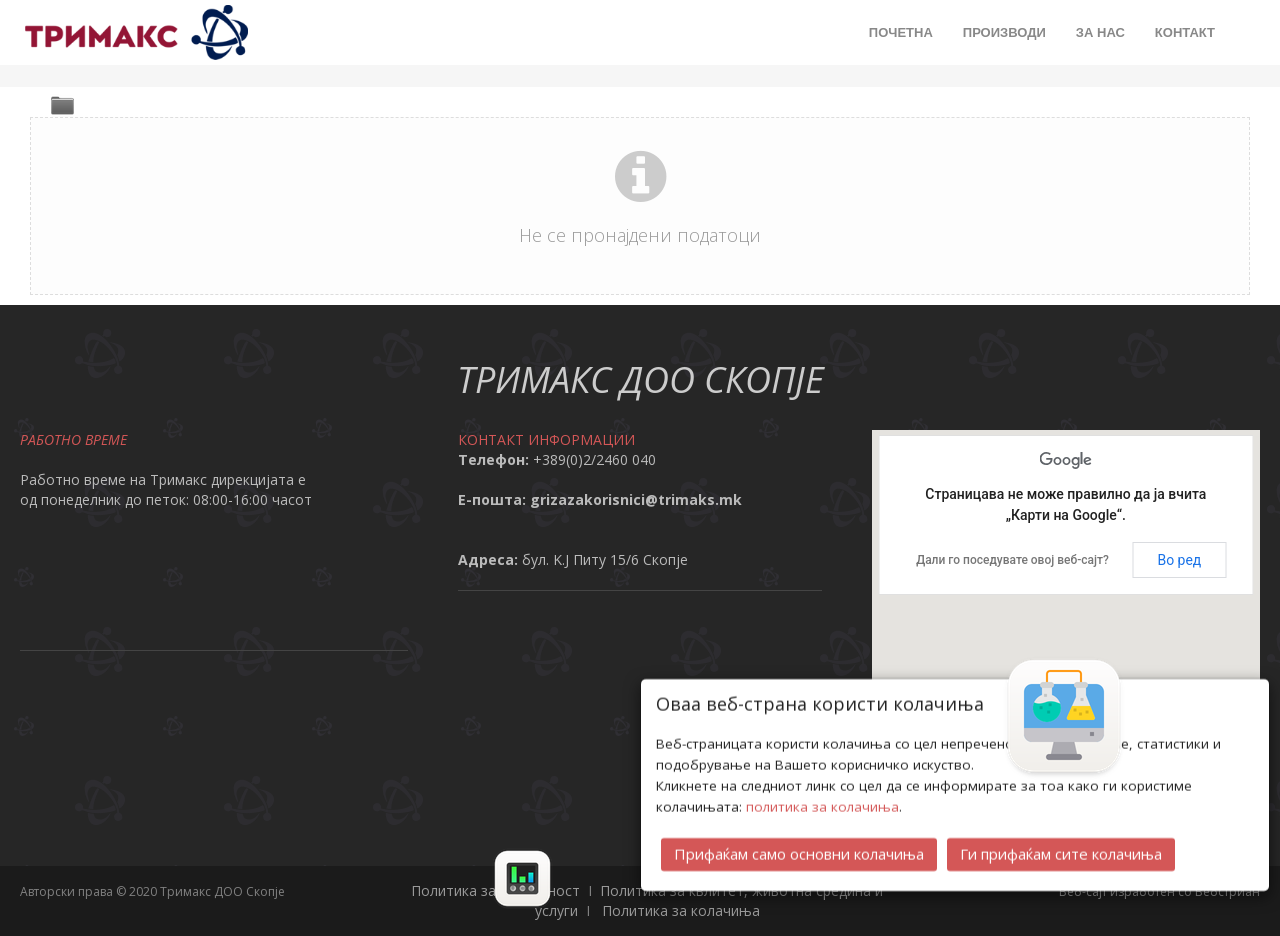 The image size is (1280, 936). Describe the element at coordinates (522, 878) in the screenshot. I see `open carla audio plugin host control panel` at that location.